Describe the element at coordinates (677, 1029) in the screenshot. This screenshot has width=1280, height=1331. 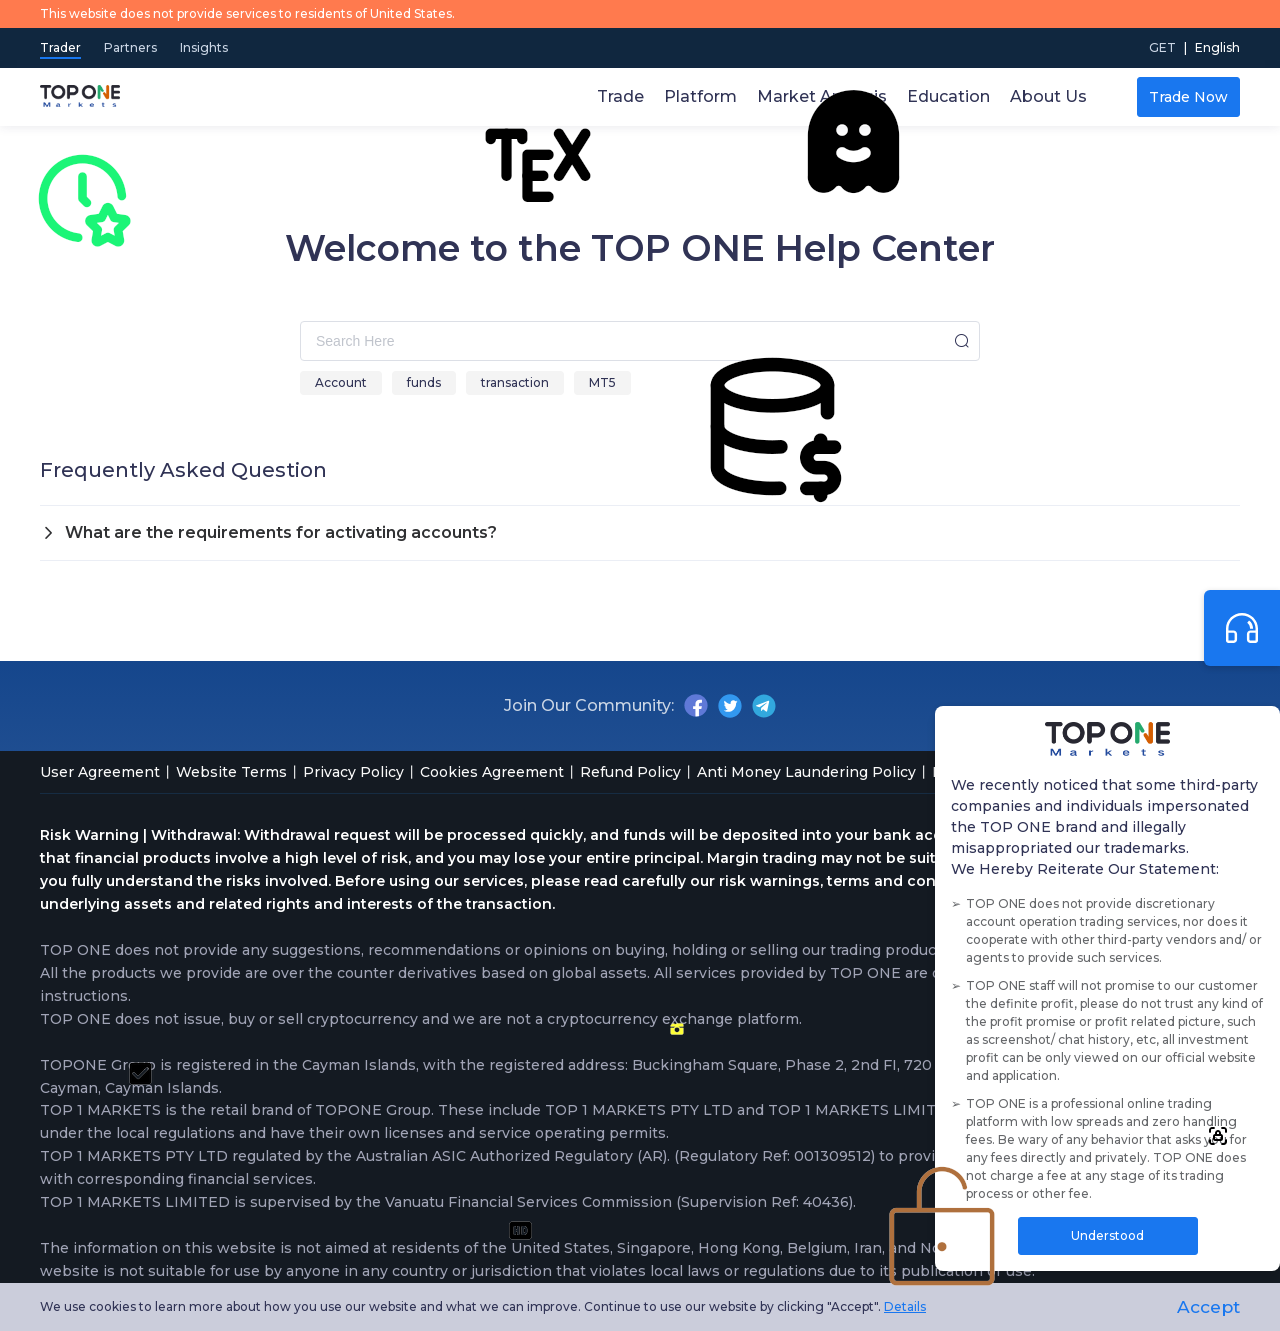
I see `take a photo` at that location.